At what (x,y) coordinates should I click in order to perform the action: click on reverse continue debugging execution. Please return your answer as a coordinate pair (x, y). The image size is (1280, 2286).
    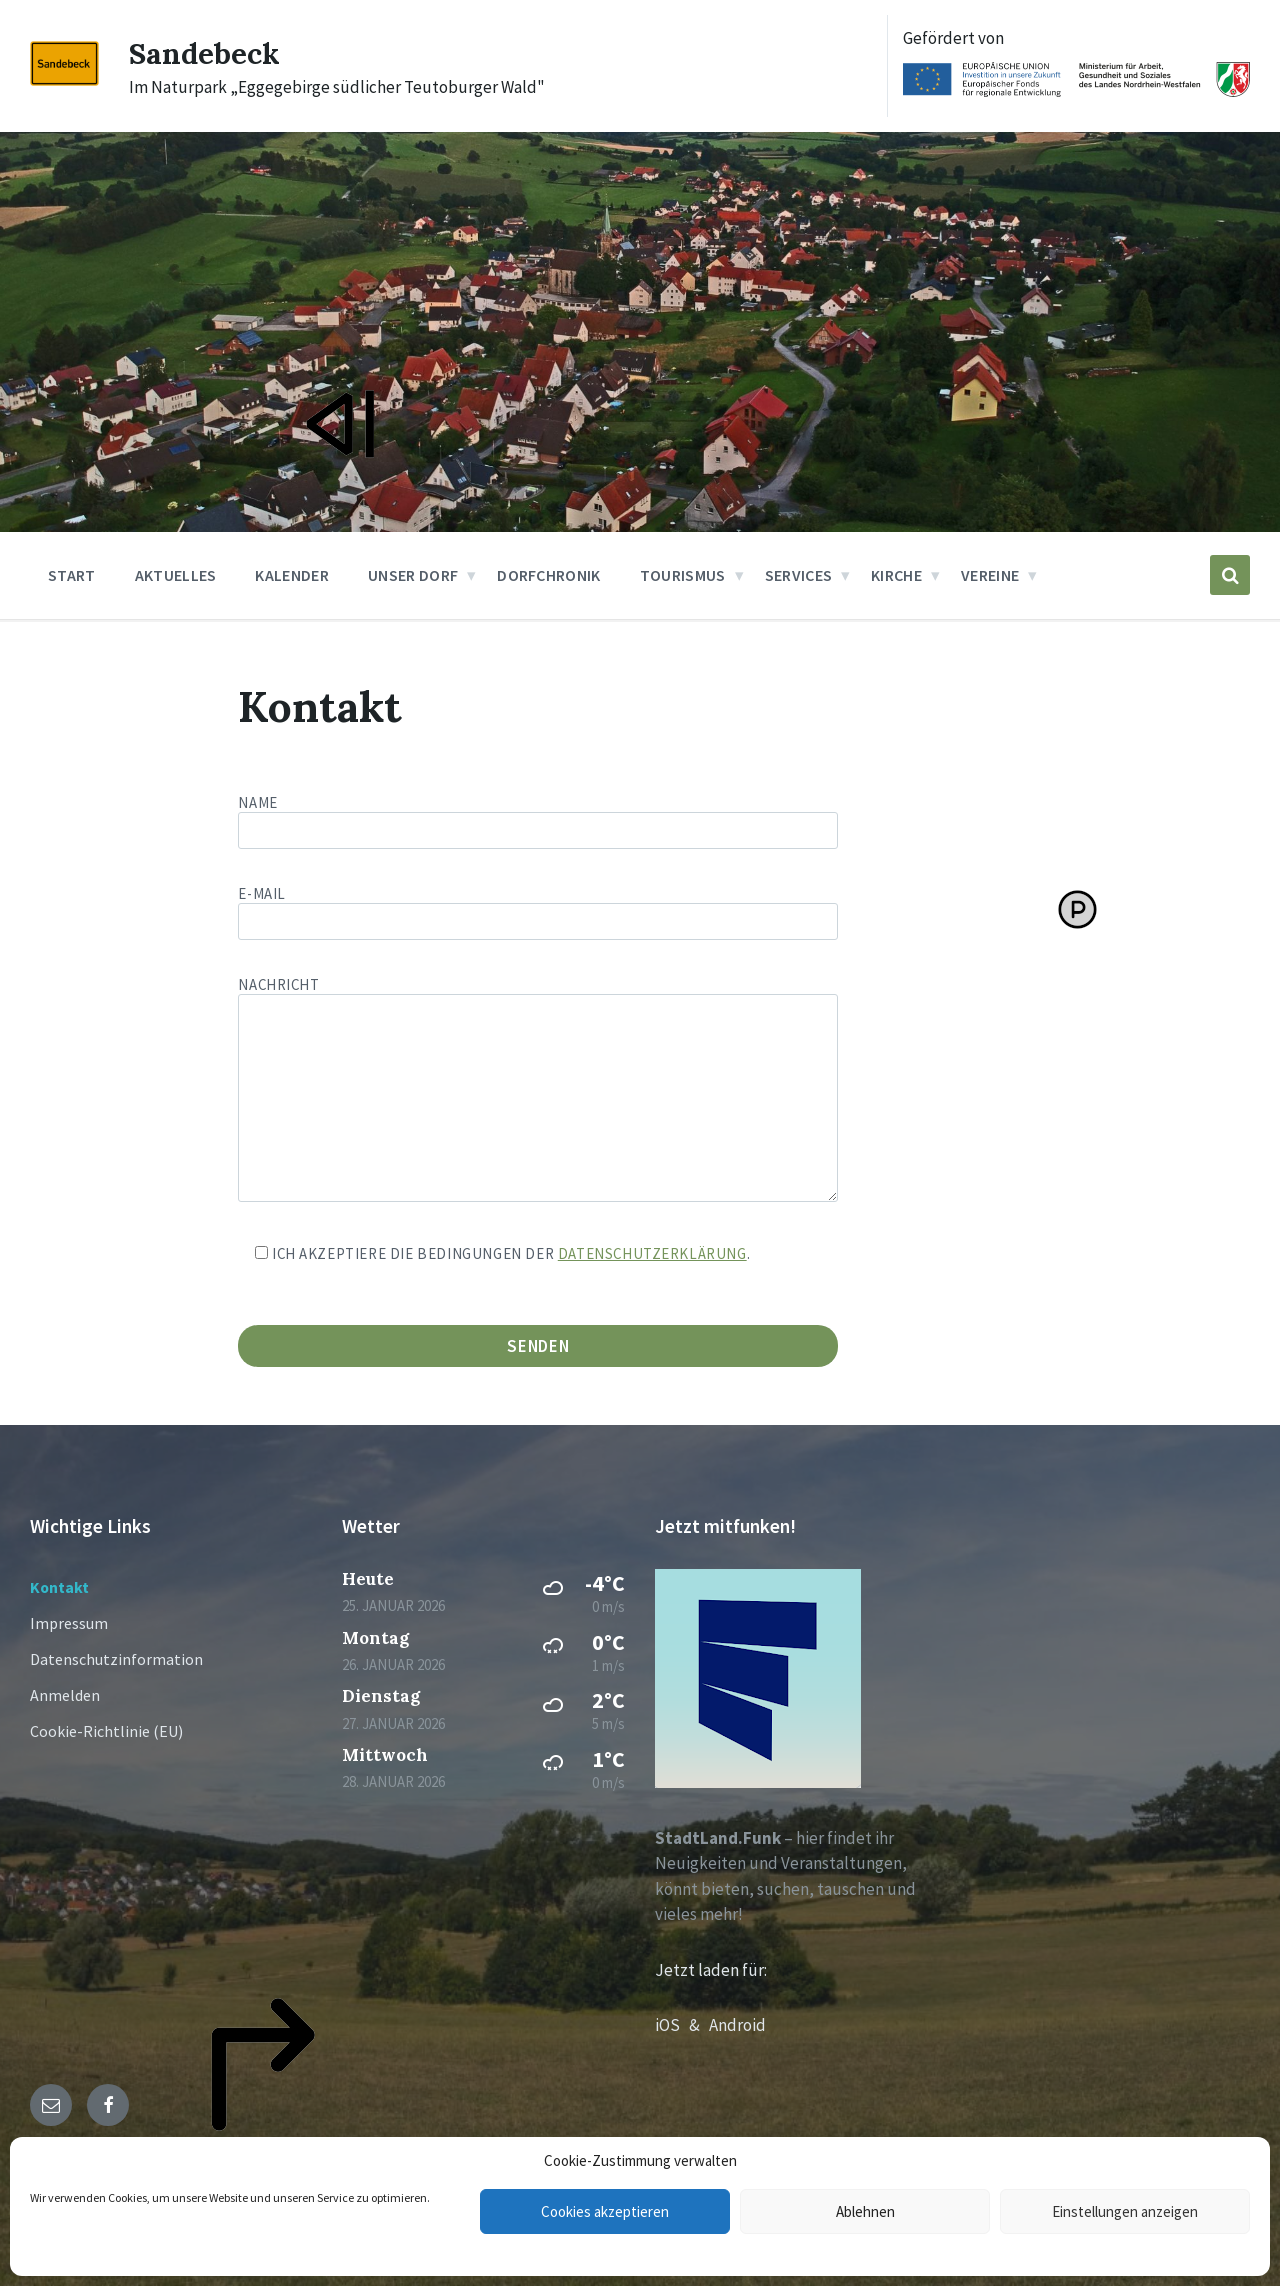
    Looking at the image, I should click on (343, 424).